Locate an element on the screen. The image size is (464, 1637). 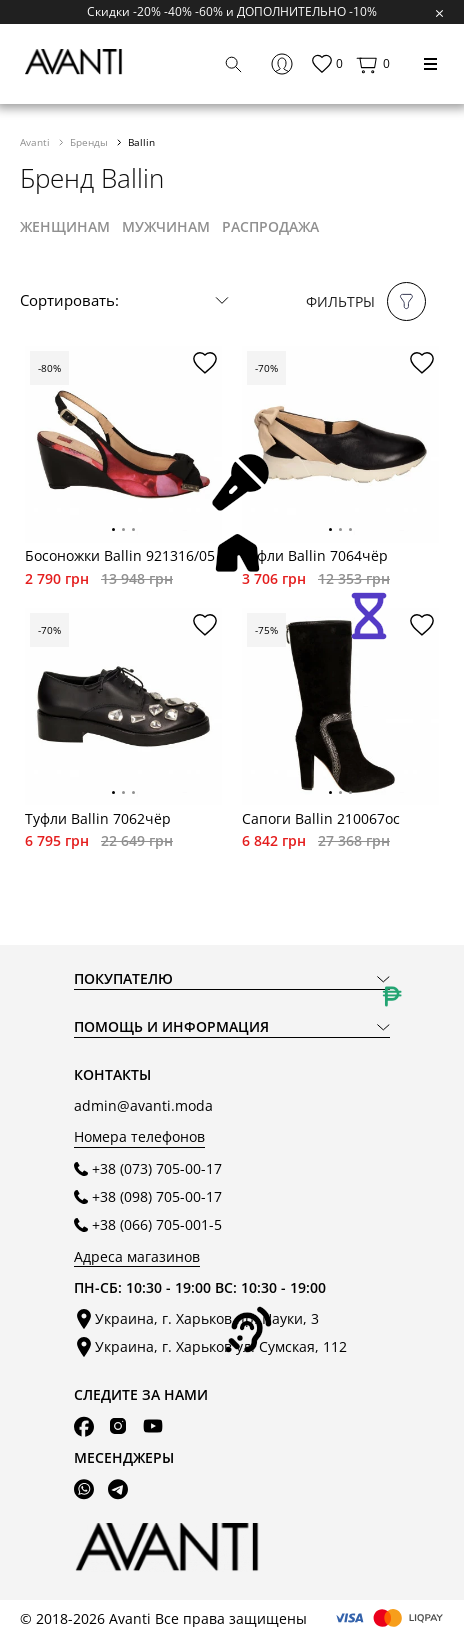
indicates assistive listening systems available is located at coordinates (248, 1329).